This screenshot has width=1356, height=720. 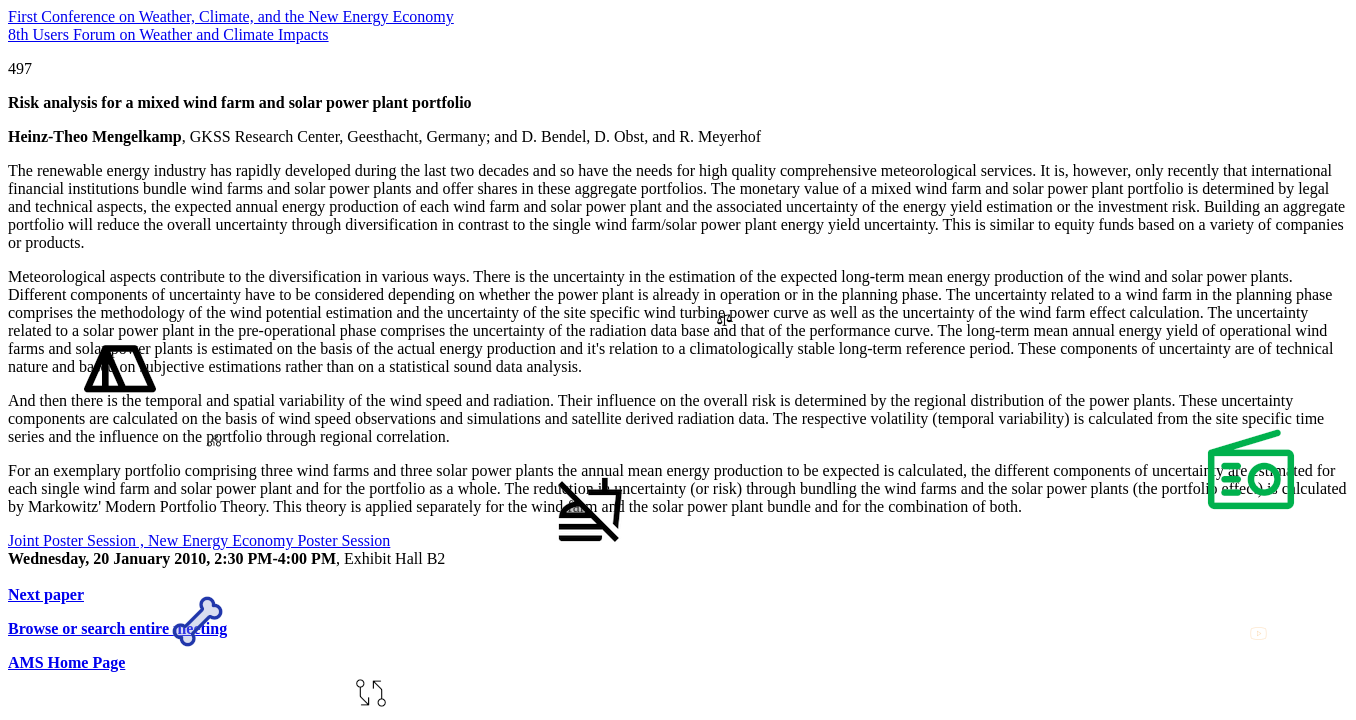 What do you see at coordinates (1258, 633) in the screenshot?
I see `open YouTube` at bounding box center [1258, 633].